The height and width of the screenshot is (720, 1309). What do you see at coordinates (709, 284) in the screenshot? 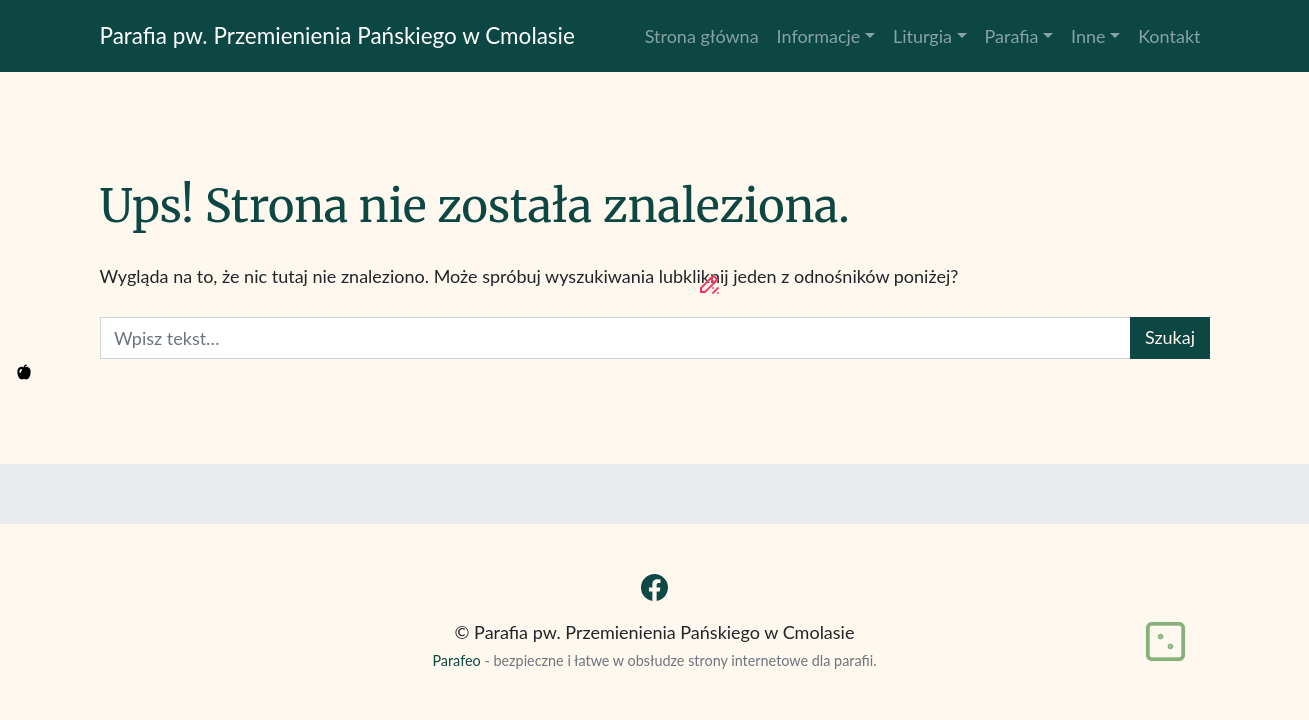
I see `edit or apply a discount code` at bounding box center [709, 284].